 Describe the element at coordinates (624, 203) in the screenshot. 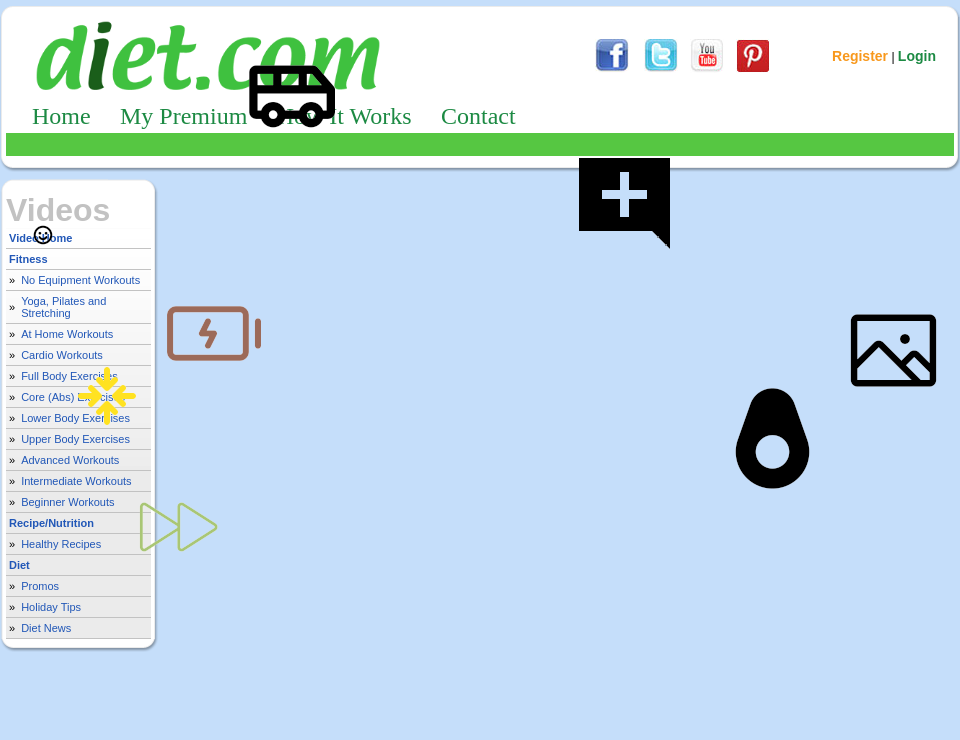

I see `add a new comment` at that location.